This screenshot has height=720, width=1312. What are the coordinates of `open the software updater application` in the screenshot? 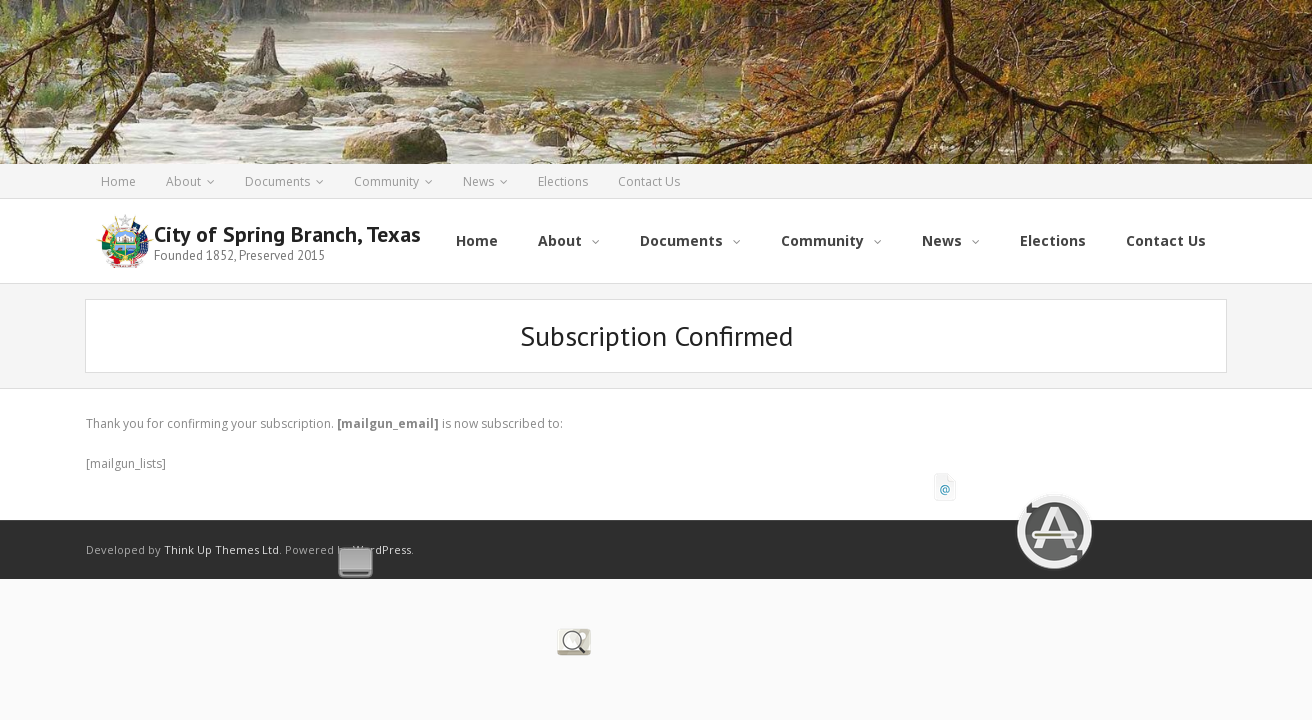 It's located at (1054, 531).